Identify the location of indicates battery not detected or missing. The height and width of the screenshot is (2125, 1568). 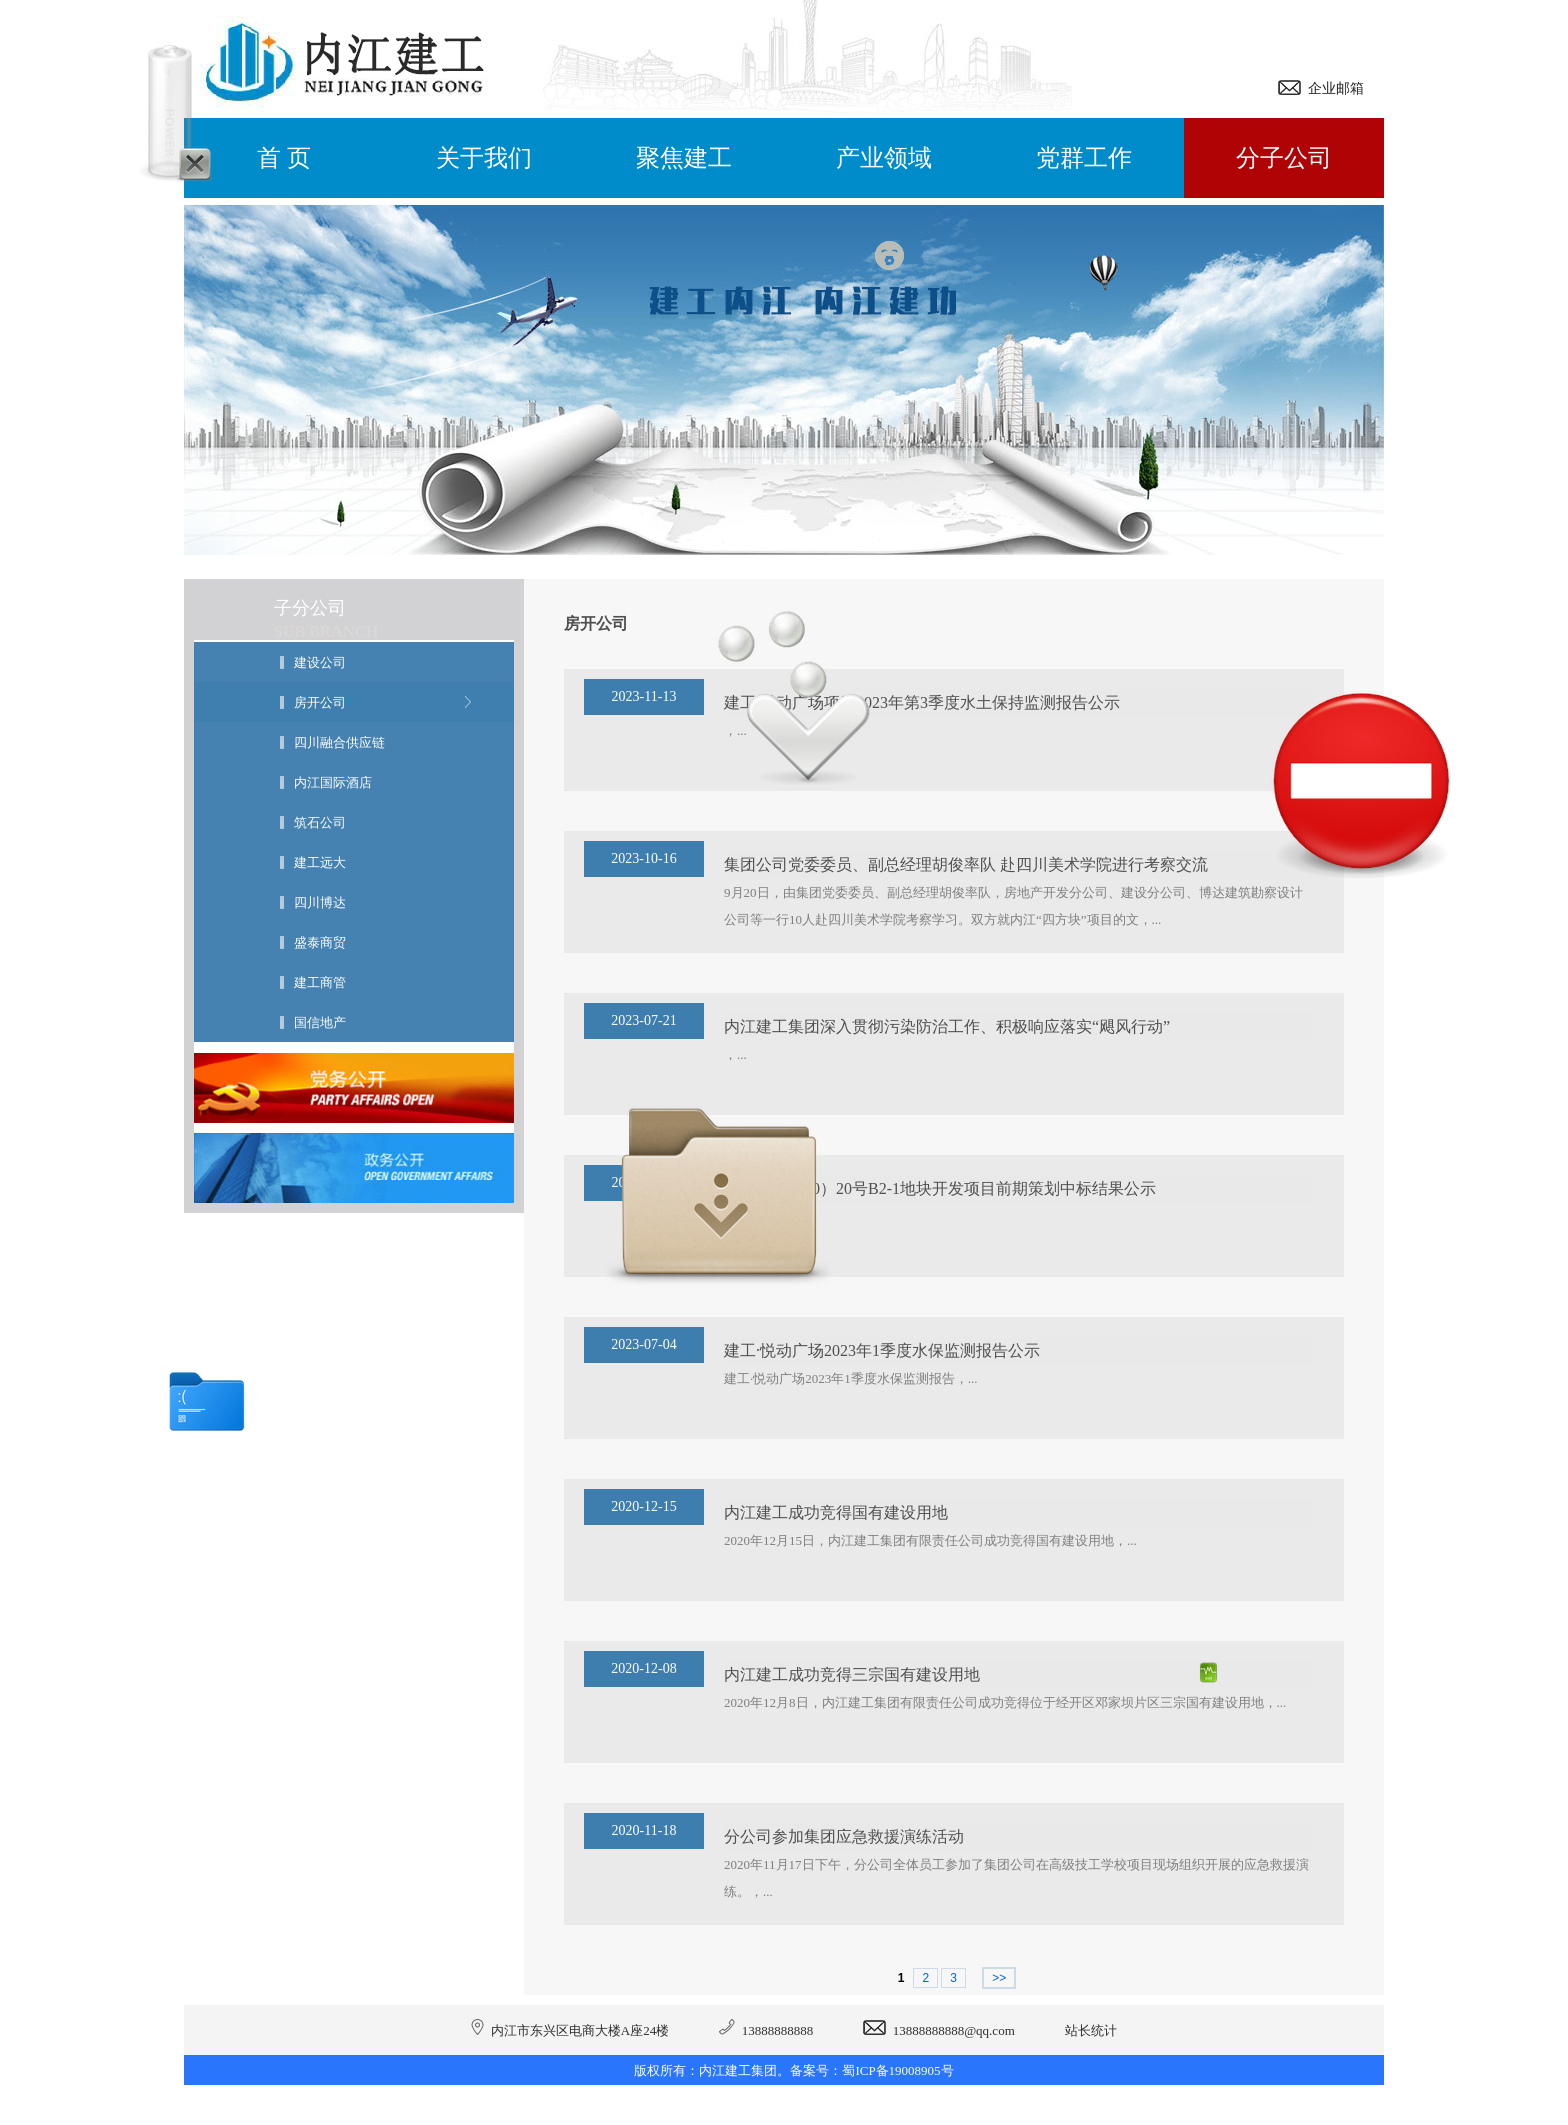
(170, 114).